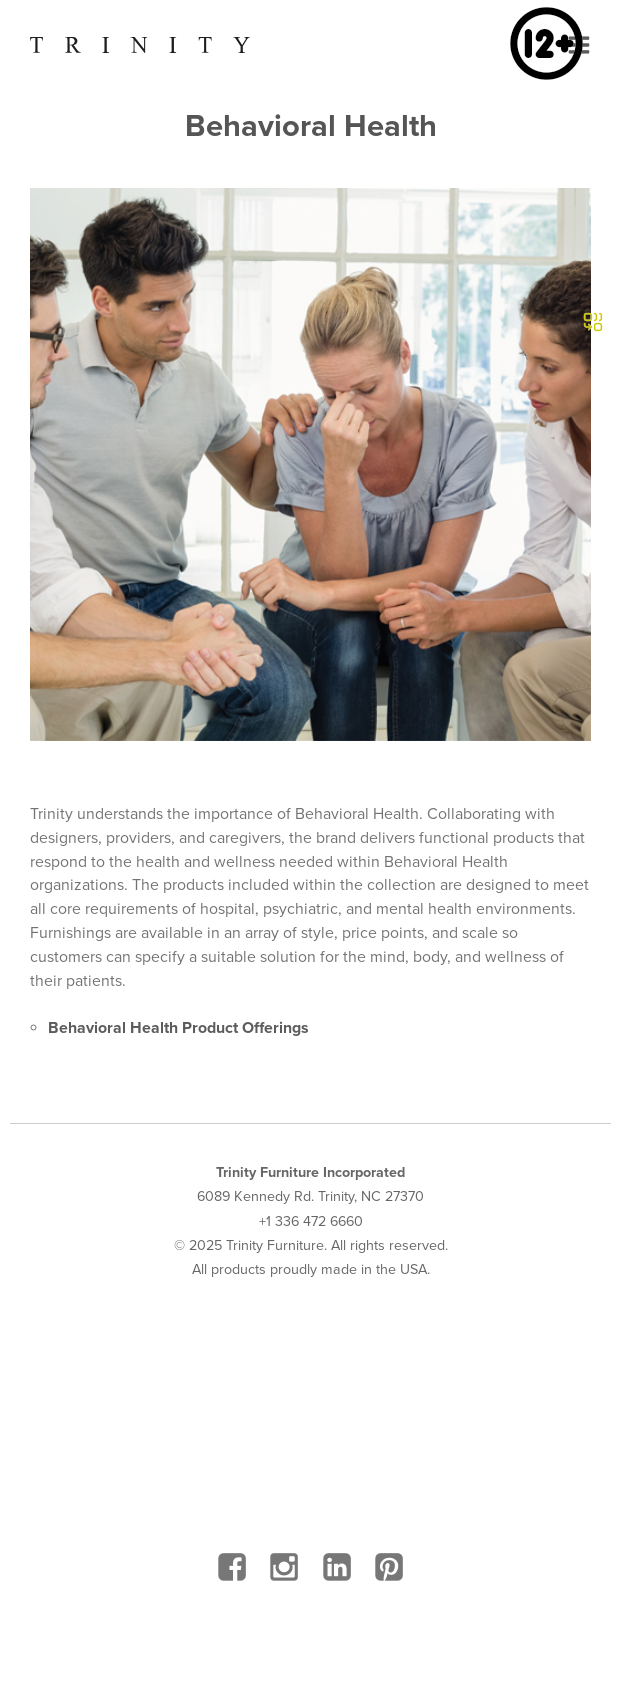  What do you see at coordinates (546, 43) in the screenshot?
I see `indicates content rated for ages 12 and older` at bounding box center [546, 43].